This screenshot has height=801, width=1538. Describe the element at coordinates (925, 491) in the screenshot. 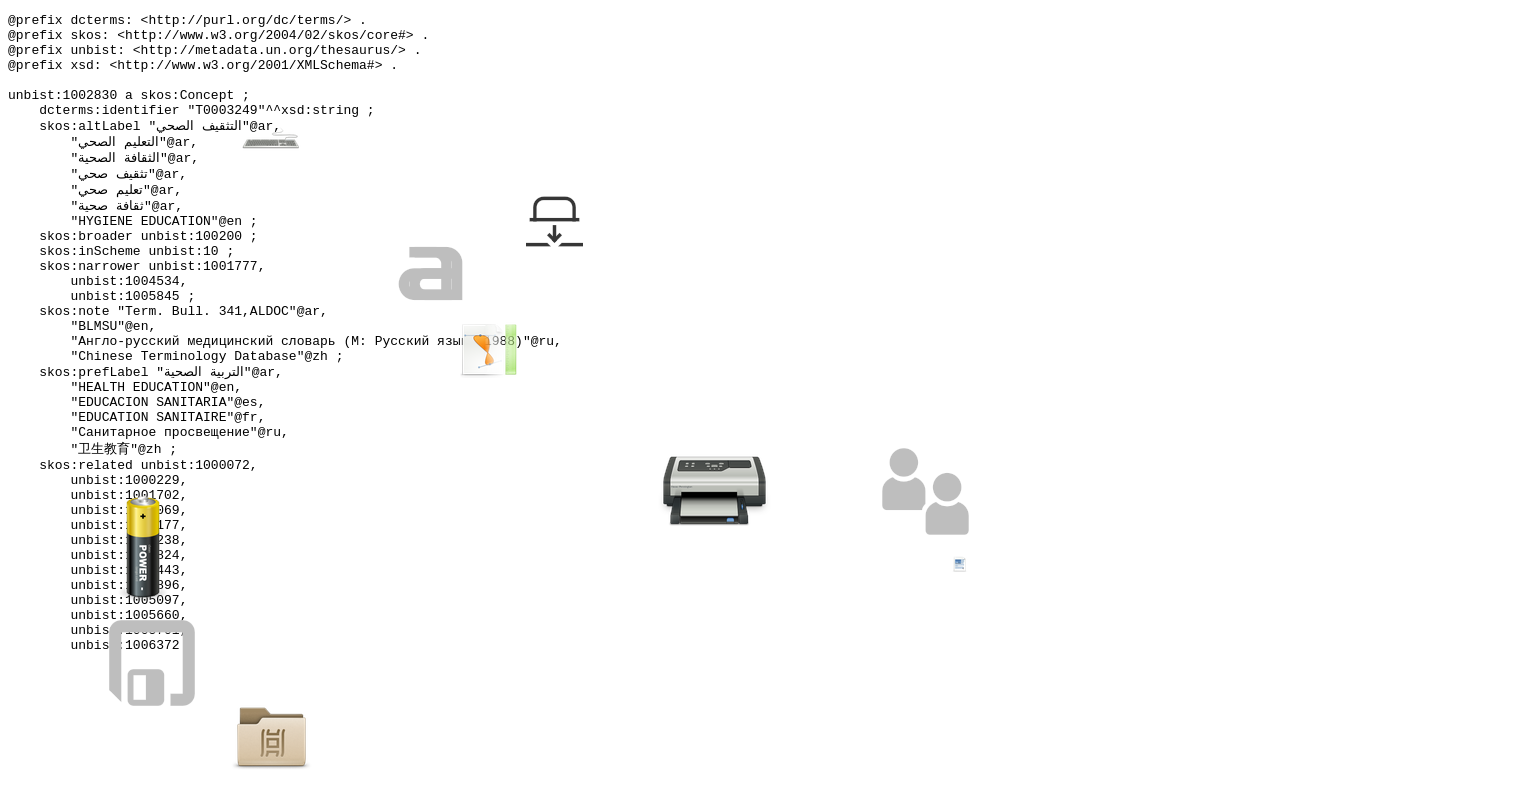

I see `manage user accounts` at that location.